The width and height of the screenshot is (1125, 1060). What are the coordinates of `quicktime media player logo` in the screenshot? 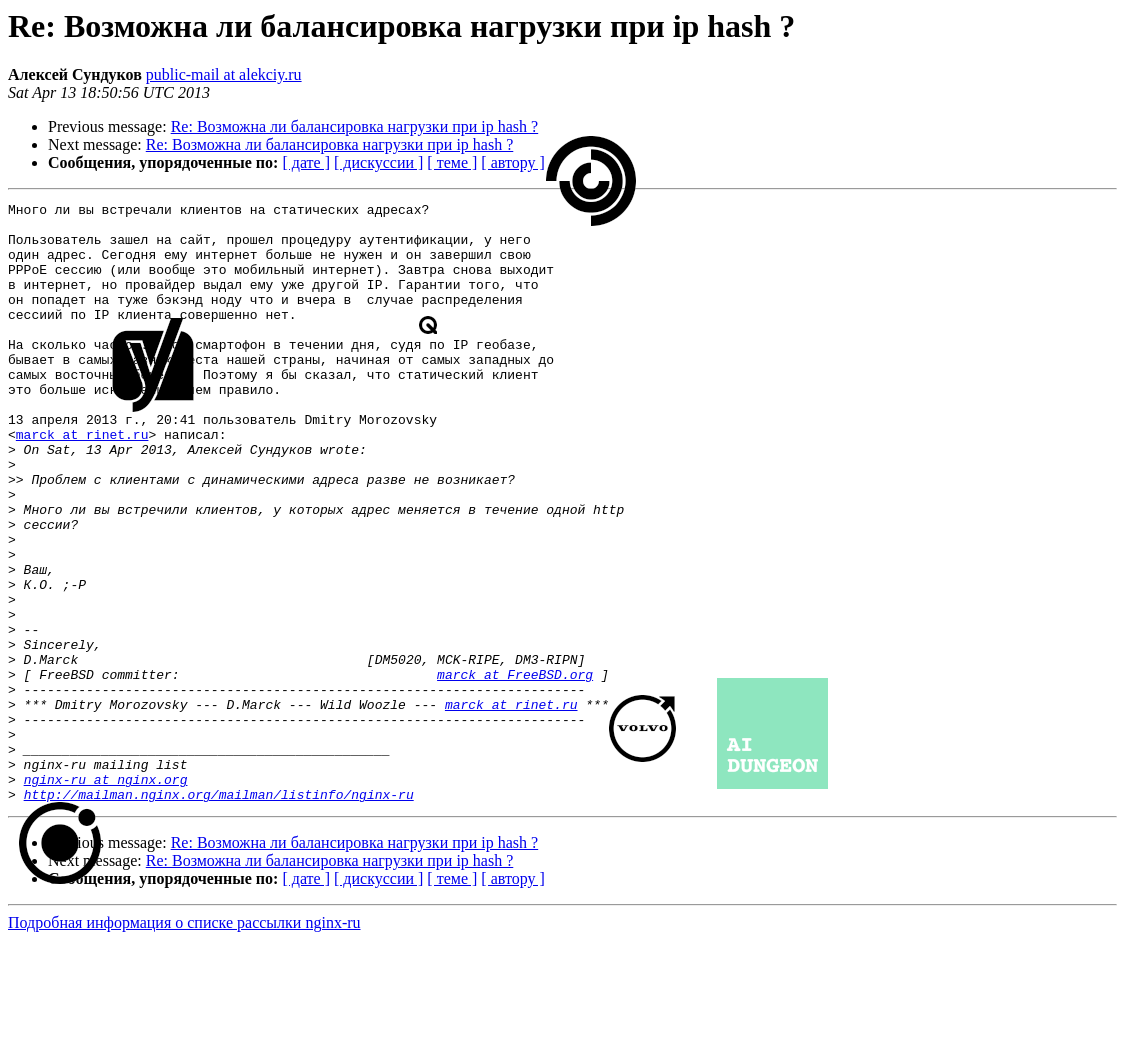 It's located at (428, 325).